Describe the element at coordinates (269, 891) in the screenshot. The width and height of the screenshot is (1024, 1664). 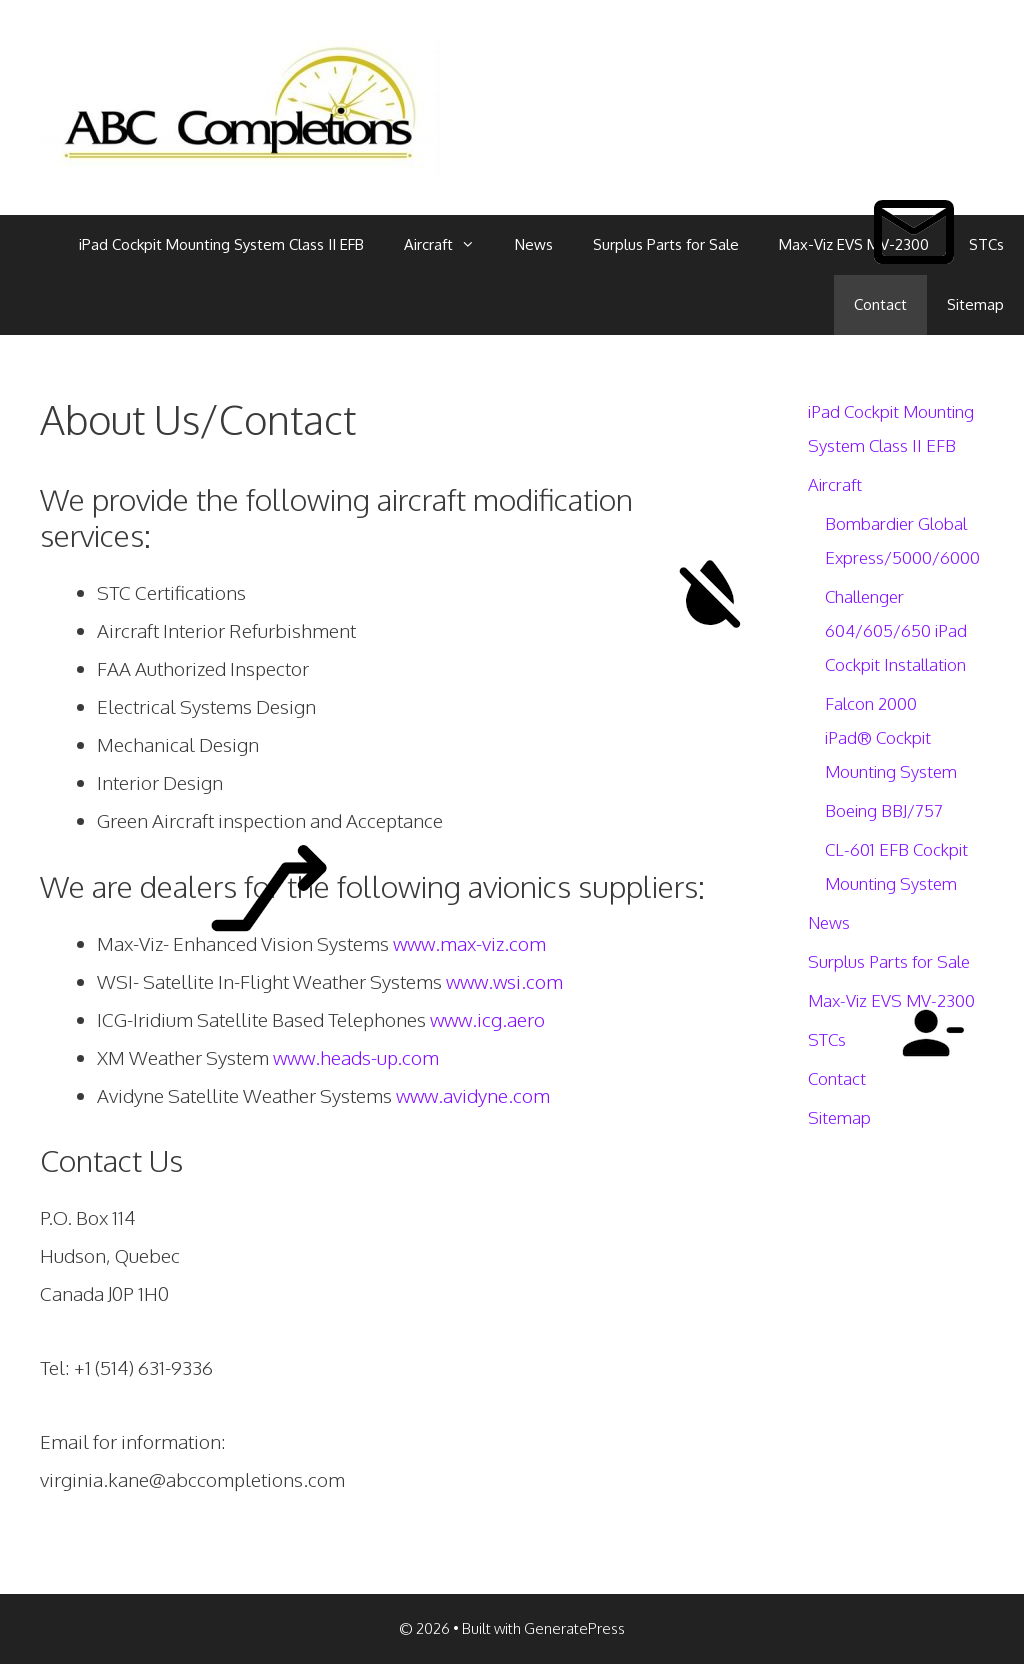
I see `view upward trend or growth` at that location.